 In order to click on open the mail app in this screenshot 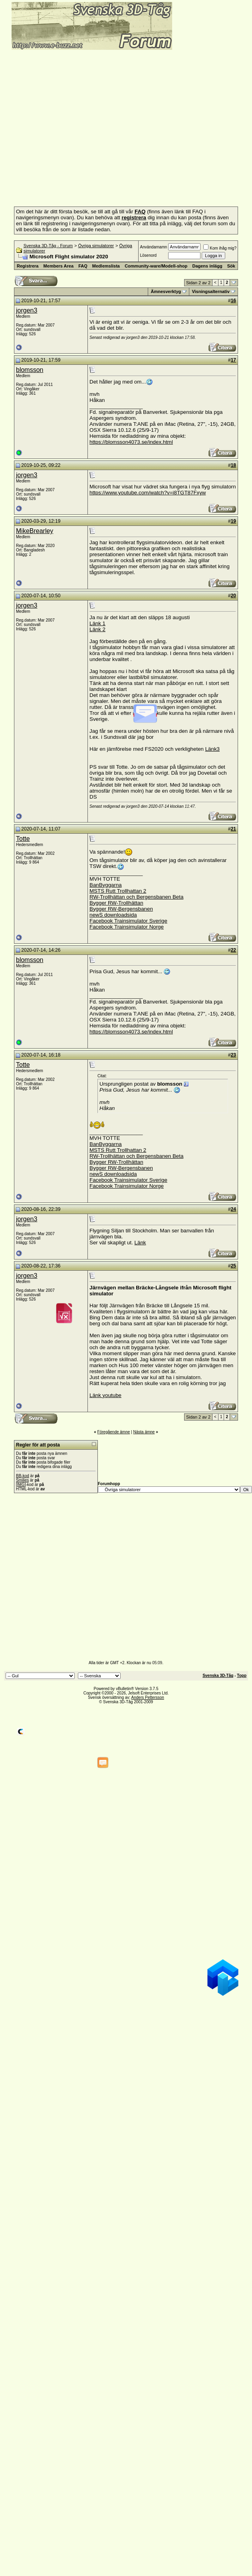, I will do `click(145, 713)`.